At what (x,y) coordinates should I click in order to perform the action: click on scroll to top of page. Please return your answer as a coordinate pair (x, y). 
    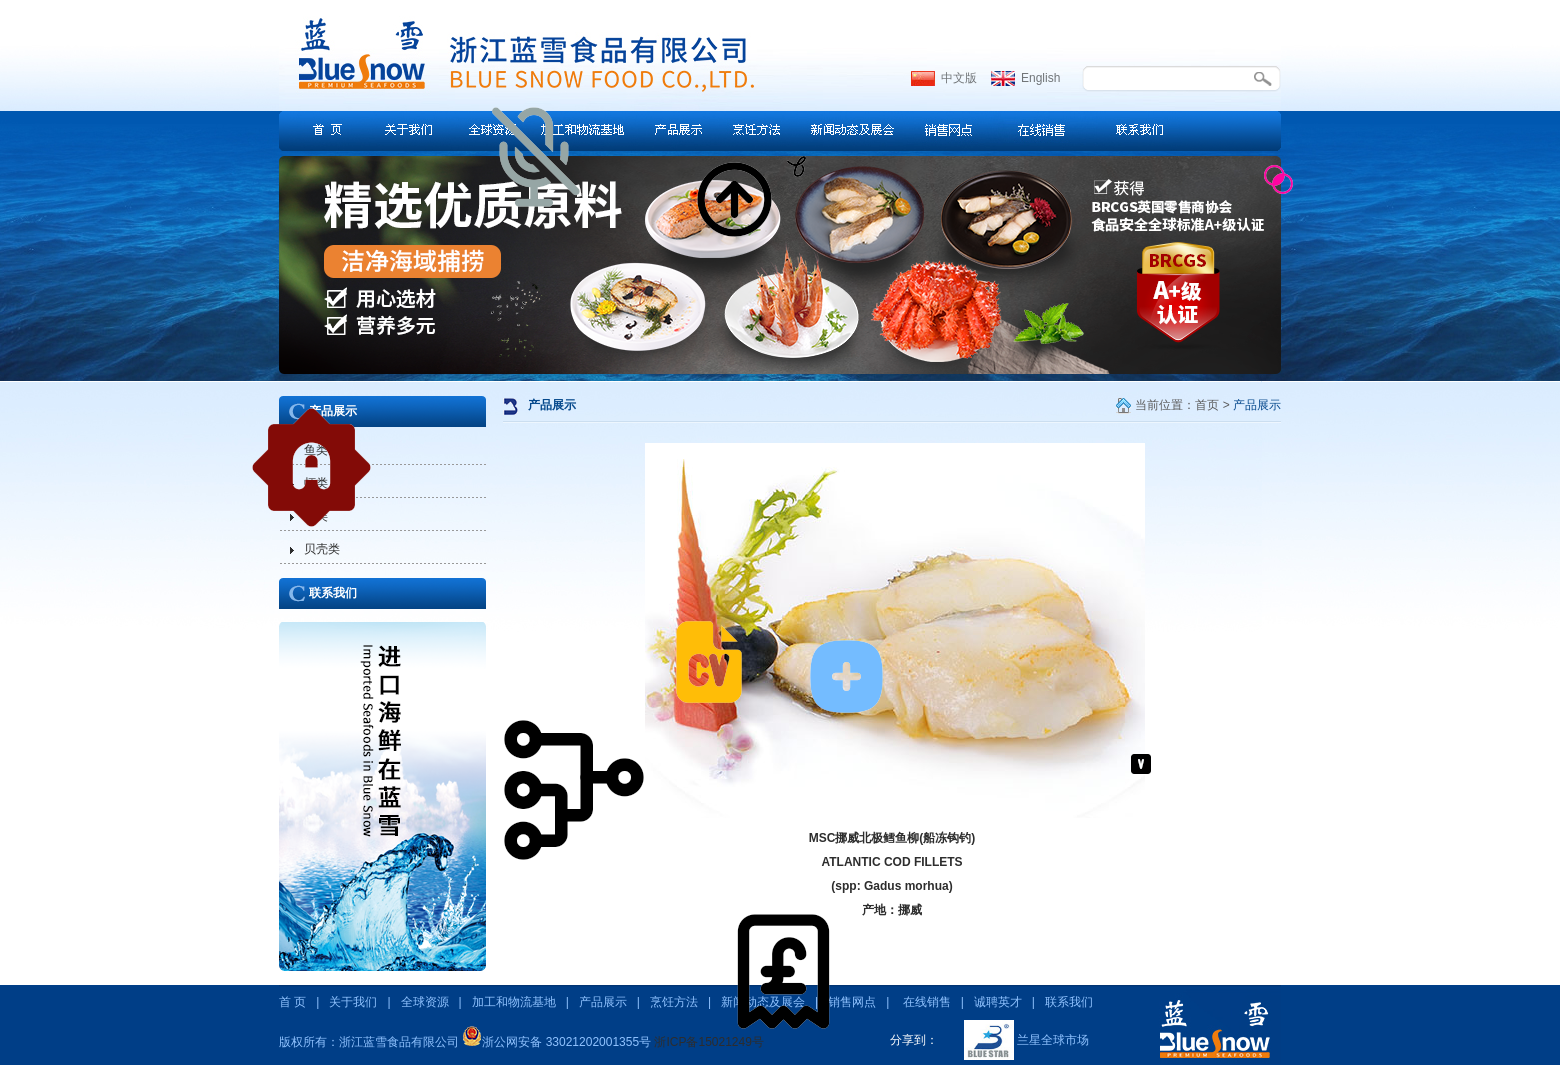
    Looking at the image, I should click on (734, 199).